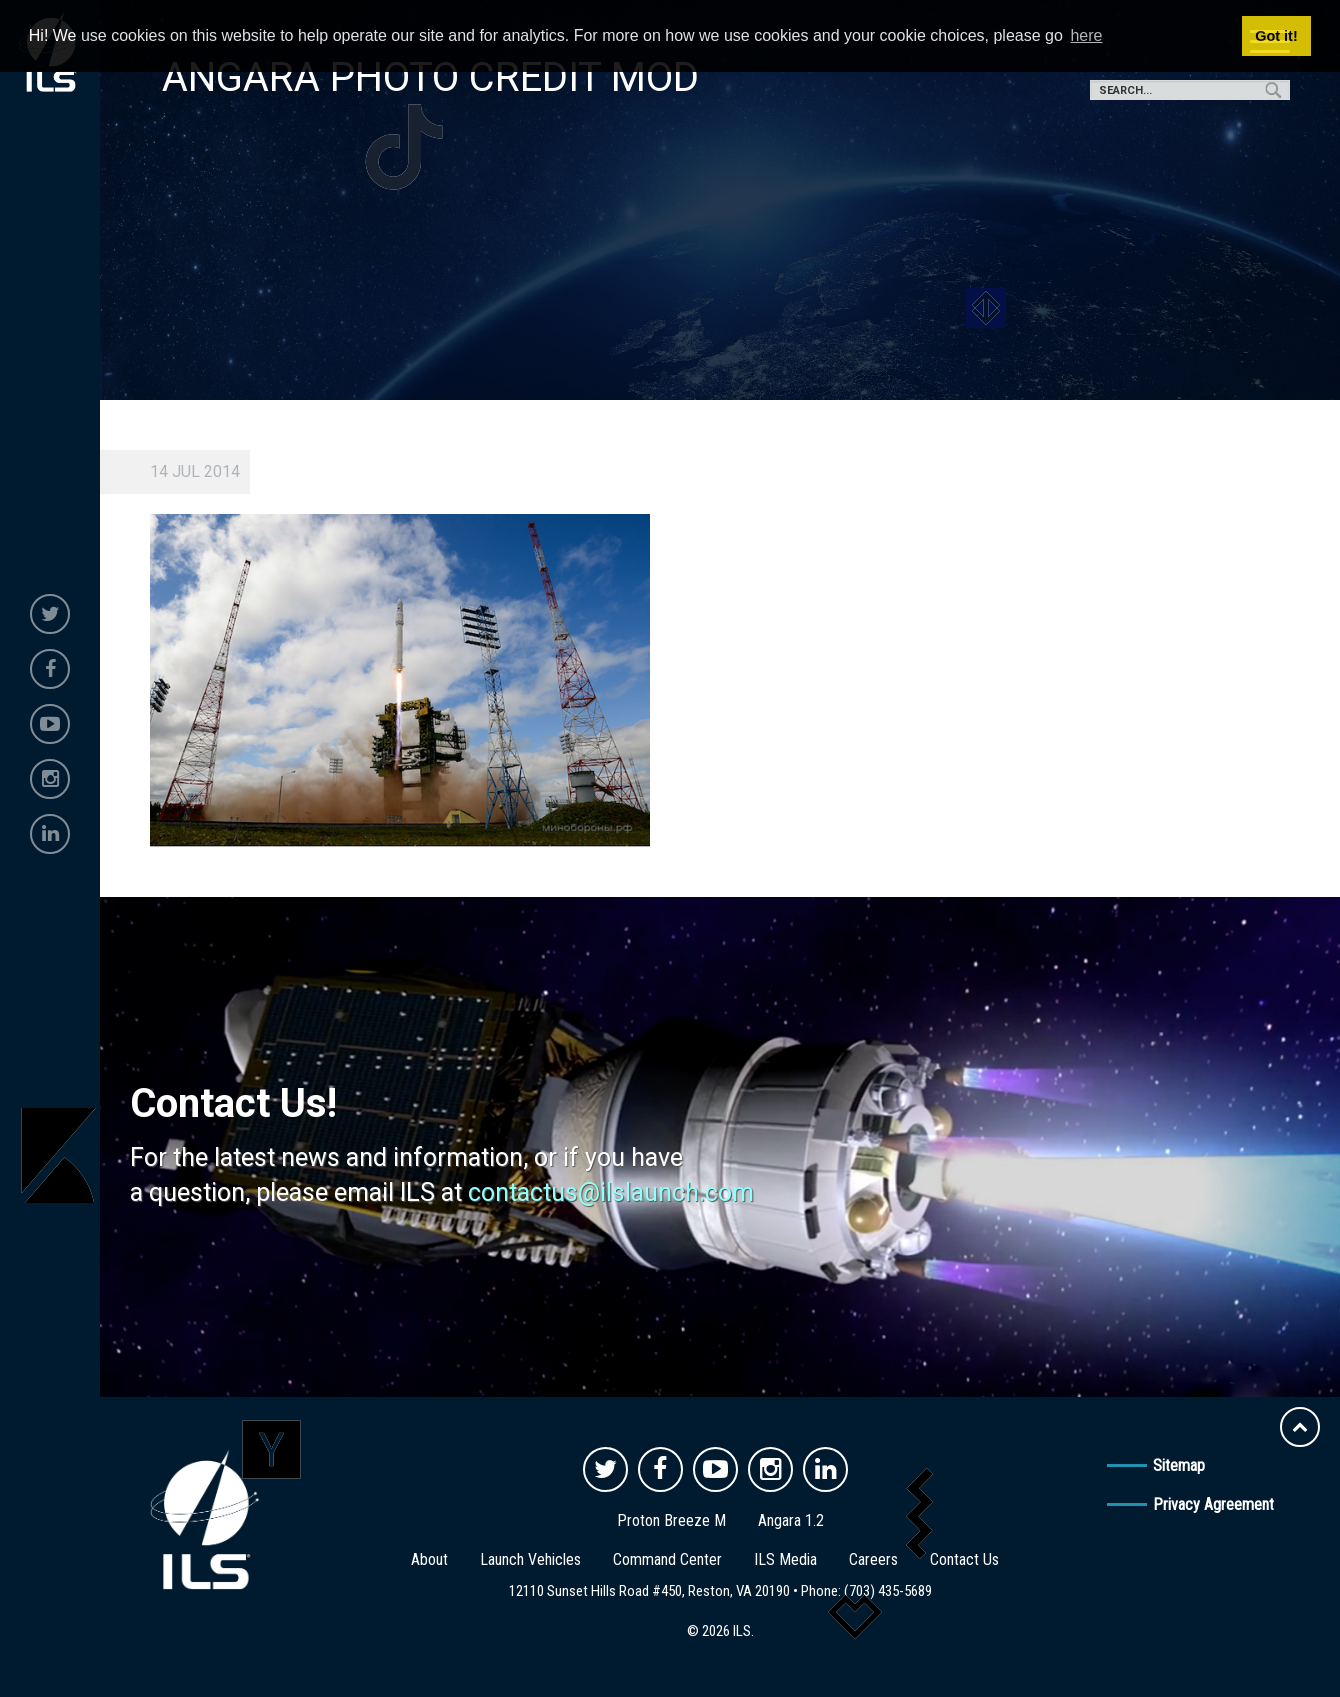  What do you see at coordinates (919, 1513) in the screenshot?
I see `common workflow language logo` at bounding box center [919, 1513].